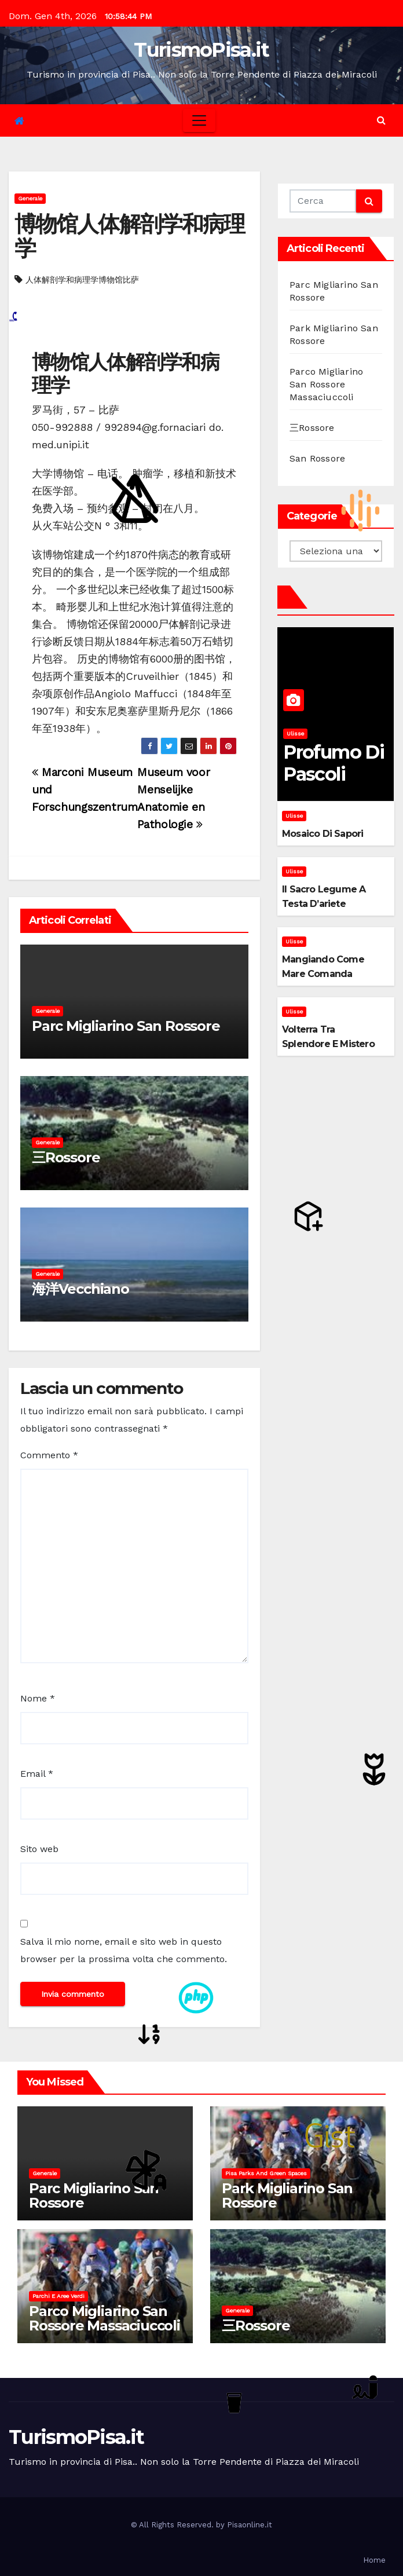 This screenshot has height=2576, width=403. Describe the element at coordinates (374, 1769) in the screenshot. I see `enable macro or close-up photography mode` at that location.